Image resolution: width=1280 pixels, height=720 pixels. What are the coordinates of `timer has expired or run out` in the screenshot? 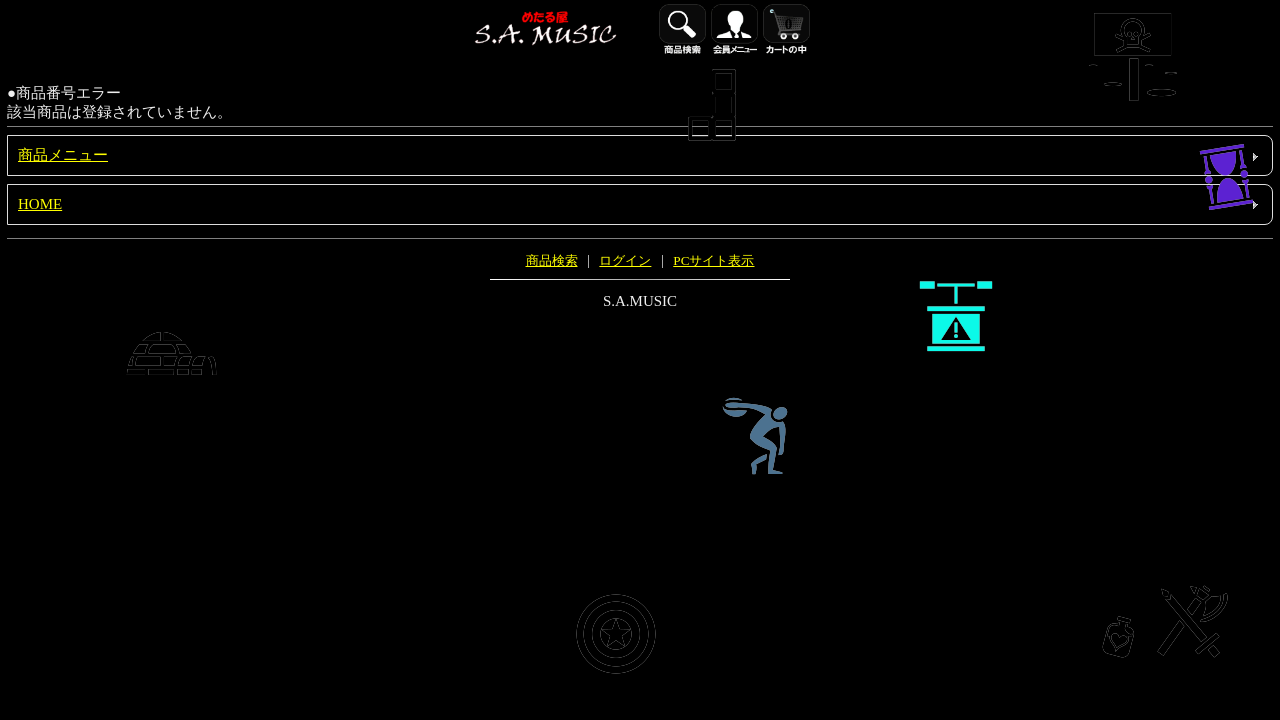 It's located at (1225, 177).